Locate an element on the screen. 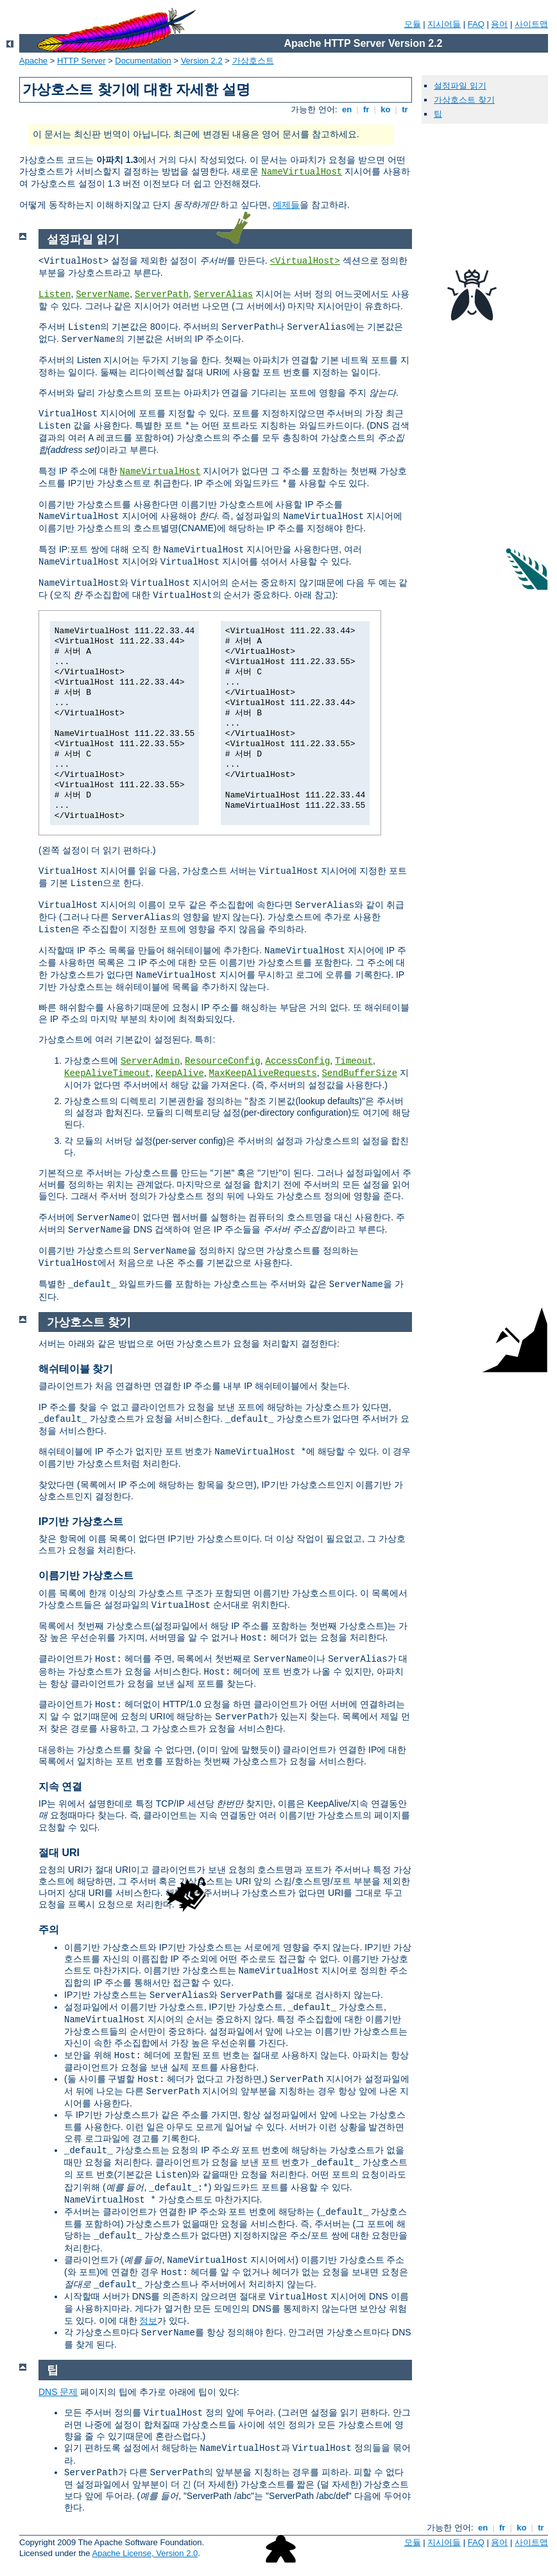 This screenshot has height=2576, width=557. access player profile or avatar settings is located at coordinates (280, 2548).